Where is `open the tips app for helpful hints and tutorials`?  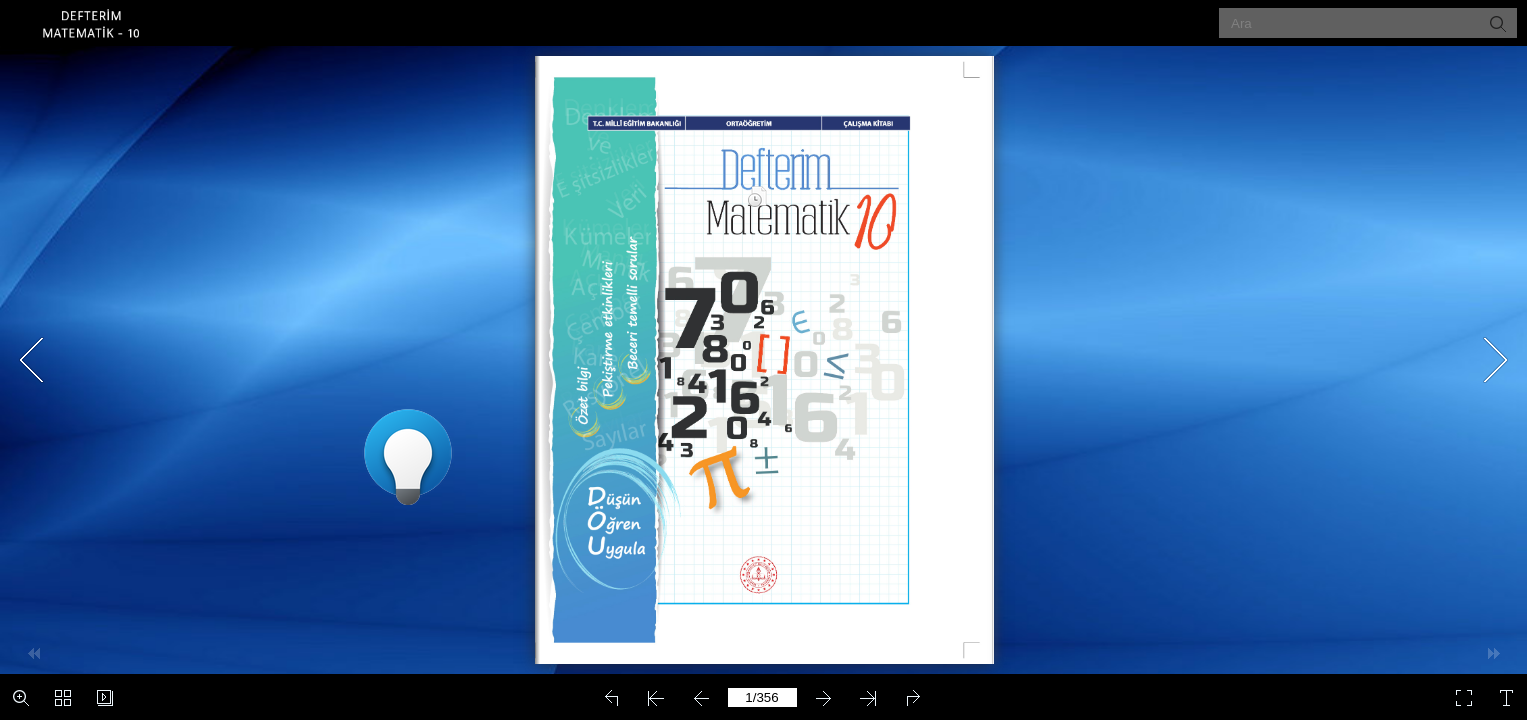
open the tips app for helpful hints and tutorials is located at coordinates (408, 457).